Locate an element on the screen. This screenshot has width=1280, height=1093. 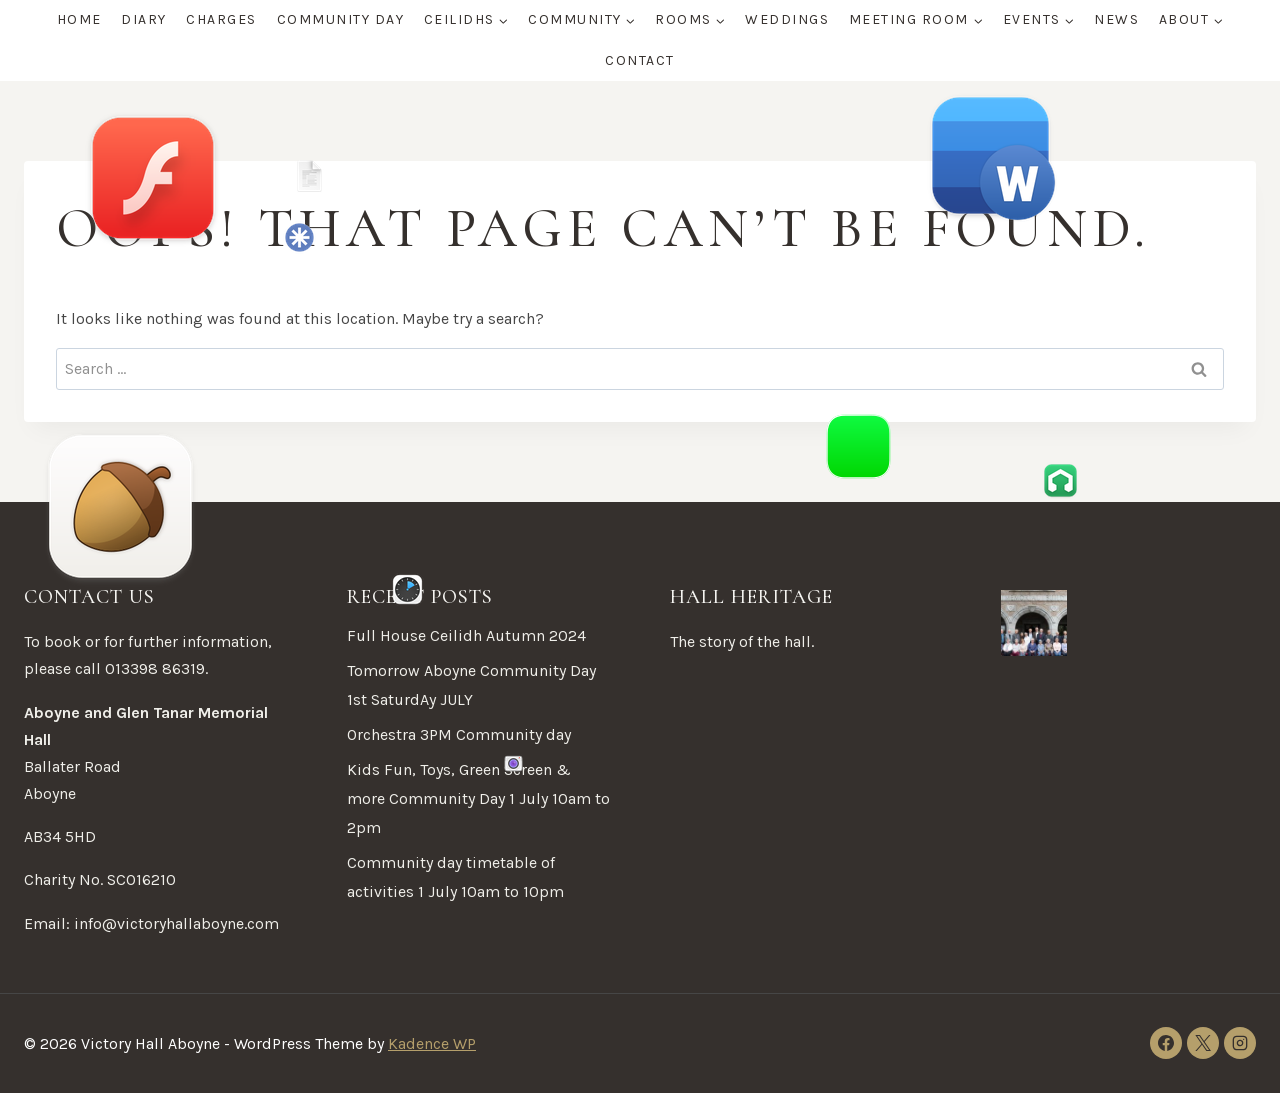
open LMMS music production software is located at coordinates (1060, 480).